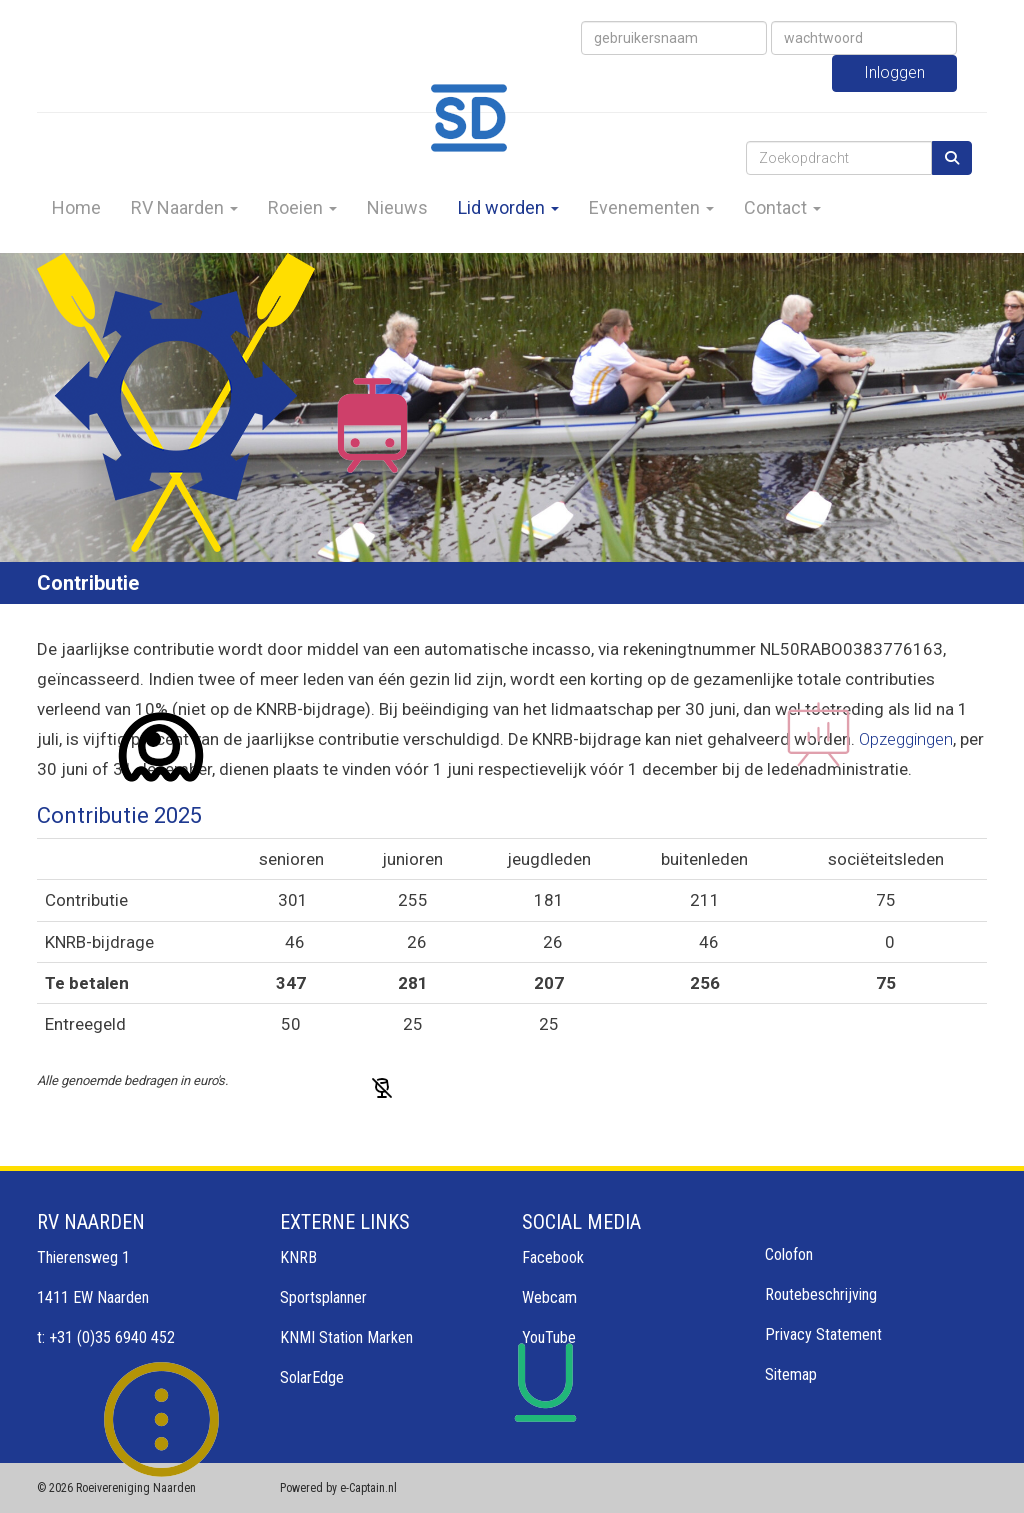 Image resolution: width=1024 pixels, height=1513 pixels. Describe the element at coordinates (818, 735) in the screenshot. I see `view presentation with chart data` at that location.